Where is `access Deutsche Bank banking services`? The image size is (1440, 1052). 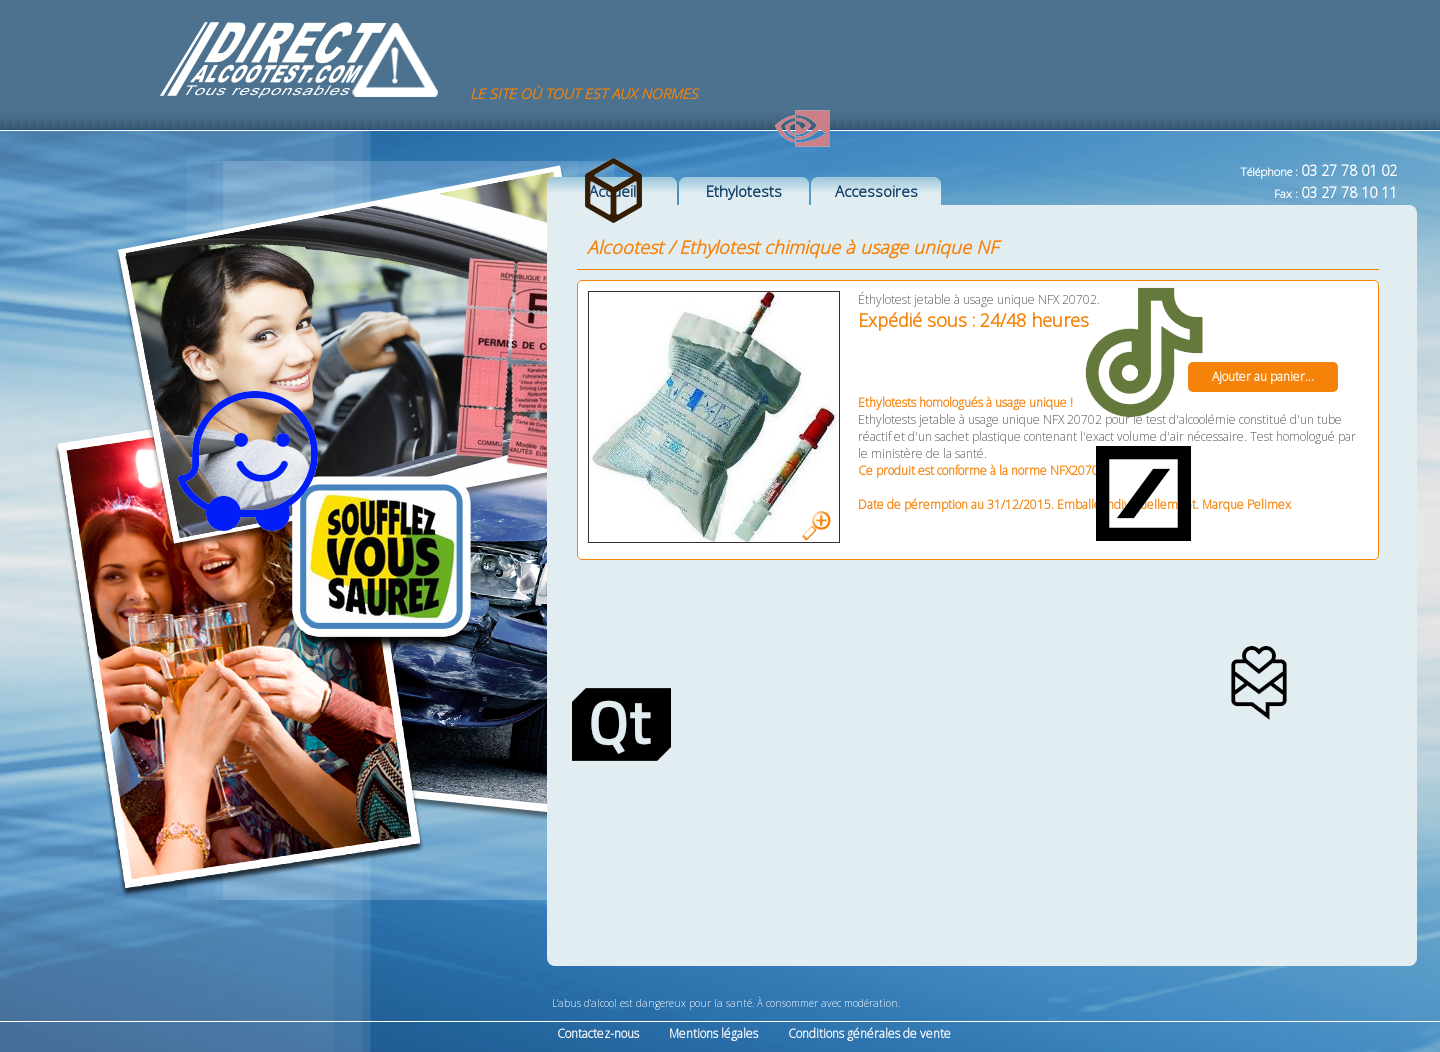
access Deutsche Bank banking services is located at coordinates (1143, 493).